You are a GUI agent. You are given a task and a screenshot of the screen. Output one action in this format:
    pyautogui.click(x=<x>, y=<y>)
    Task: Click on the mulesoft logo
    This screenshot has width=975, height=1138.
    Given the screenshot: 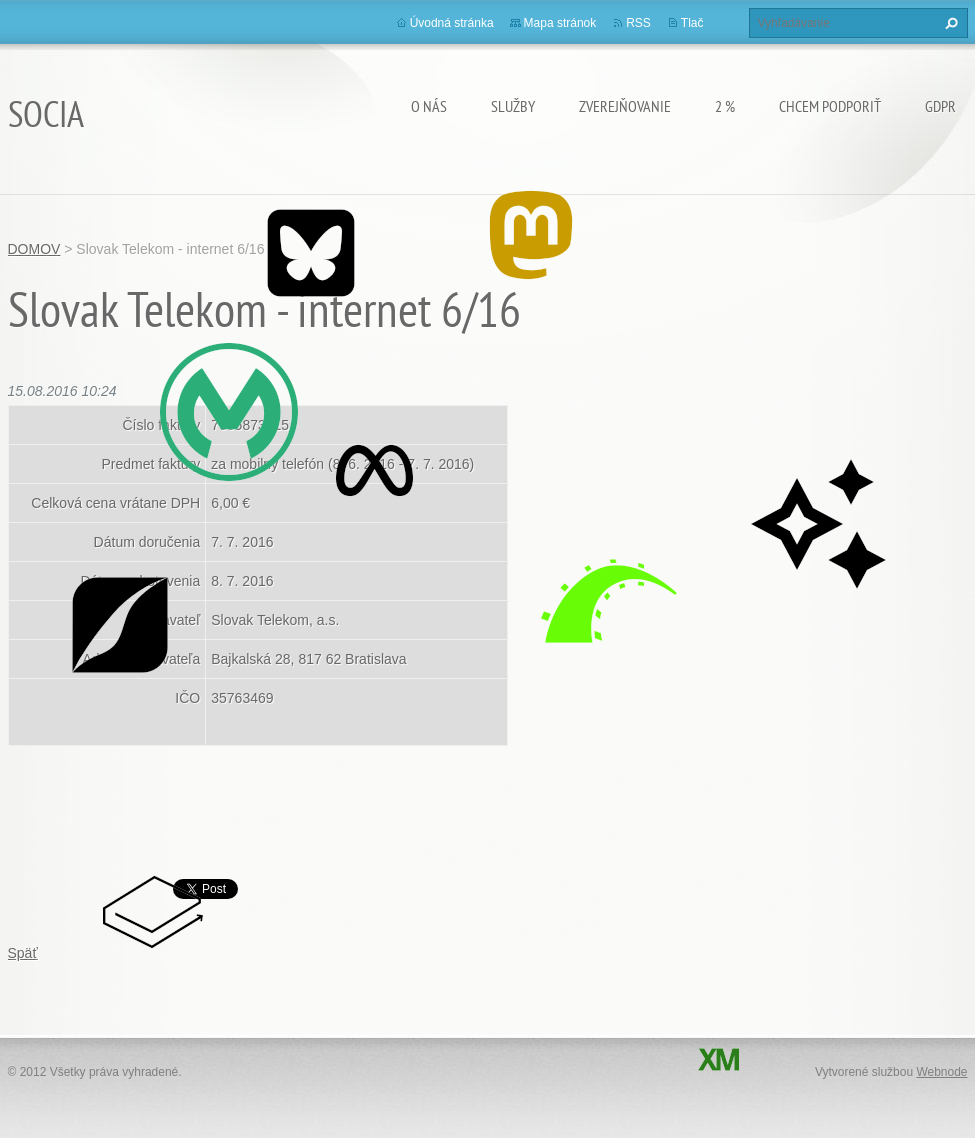 What is the action you would take?
    pyautogui.click(x=229, y=412)
    